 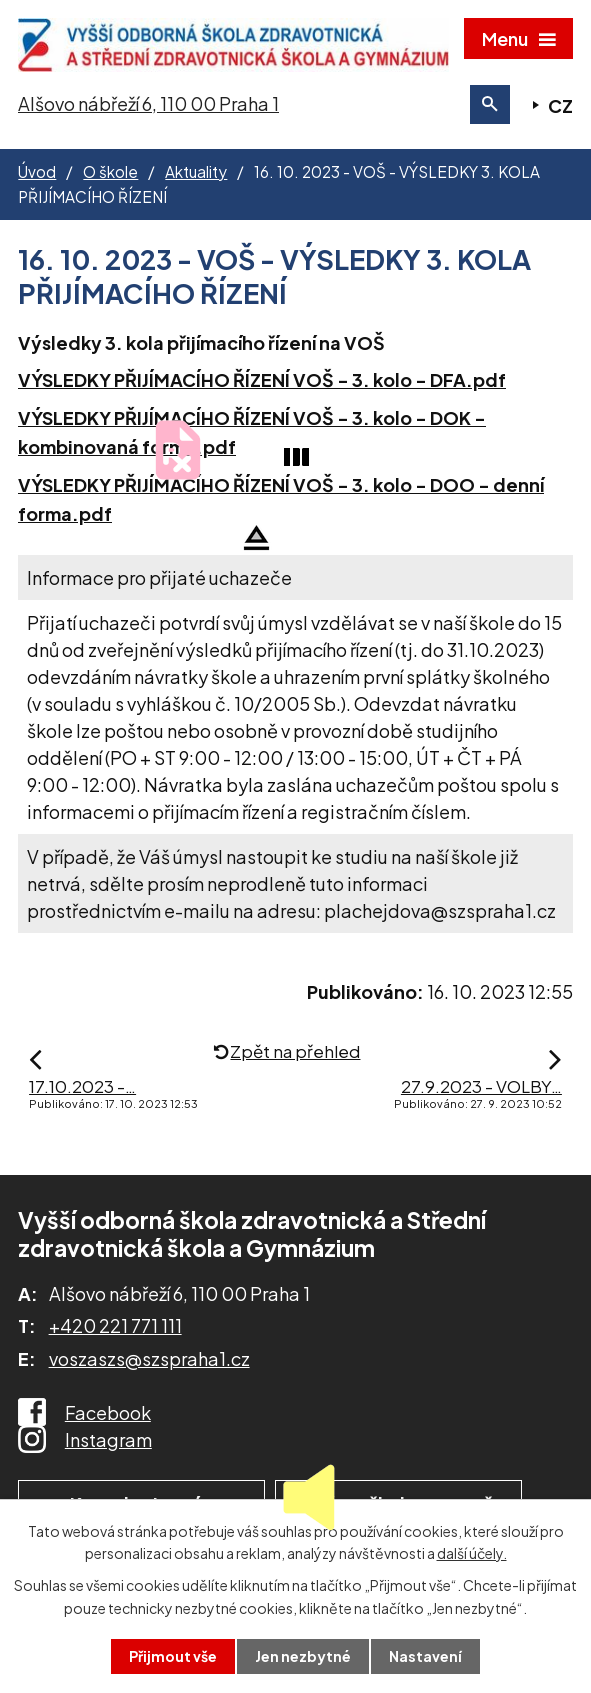 I want to click on view prescription document, so click(x=178, y=450).